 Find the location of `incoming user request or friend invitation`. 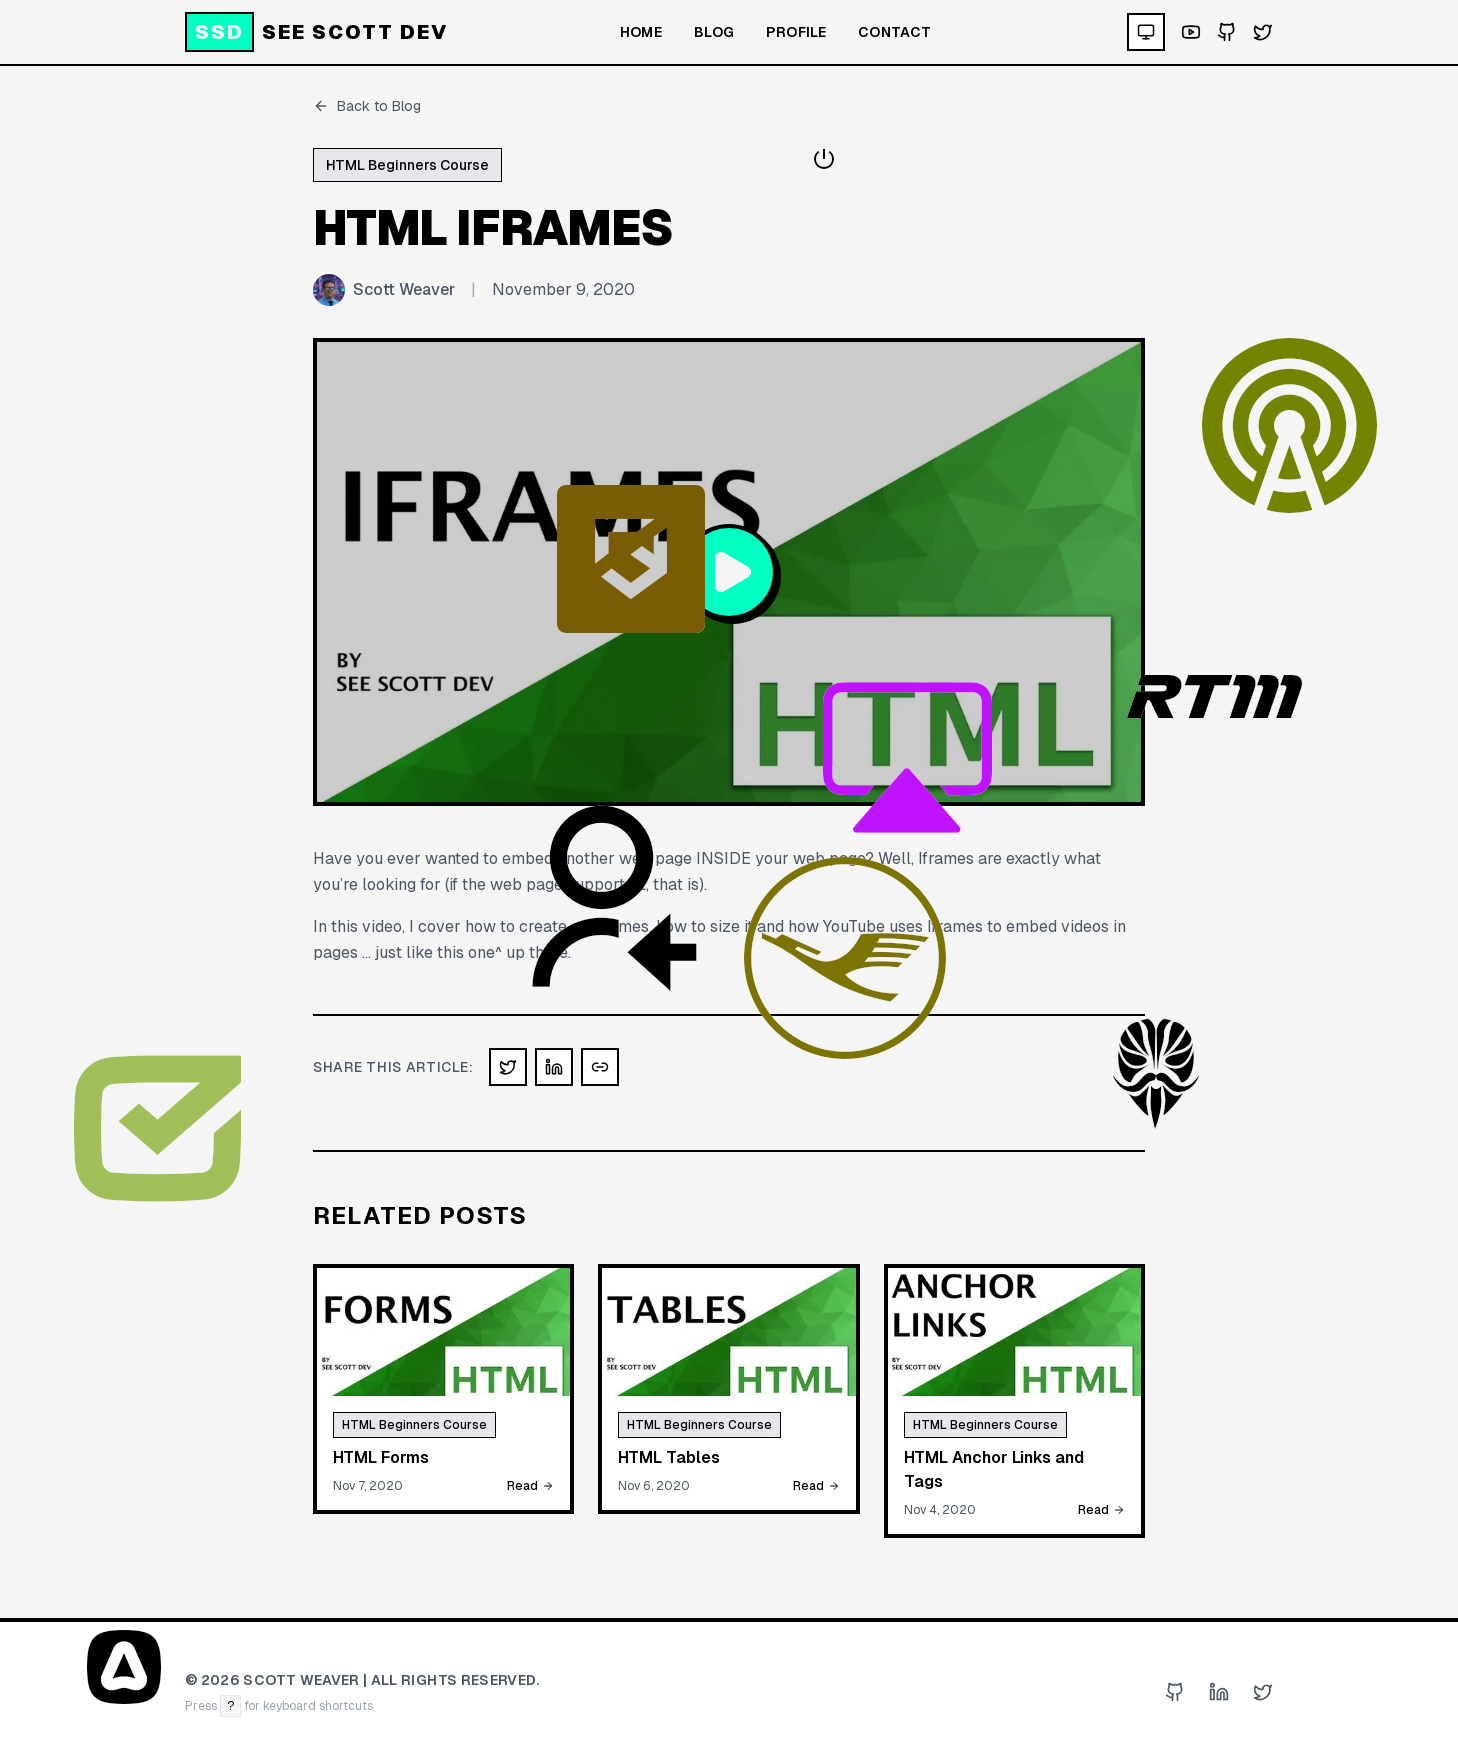

incoming user request or friend invitation is located at coordinates (601, 900).